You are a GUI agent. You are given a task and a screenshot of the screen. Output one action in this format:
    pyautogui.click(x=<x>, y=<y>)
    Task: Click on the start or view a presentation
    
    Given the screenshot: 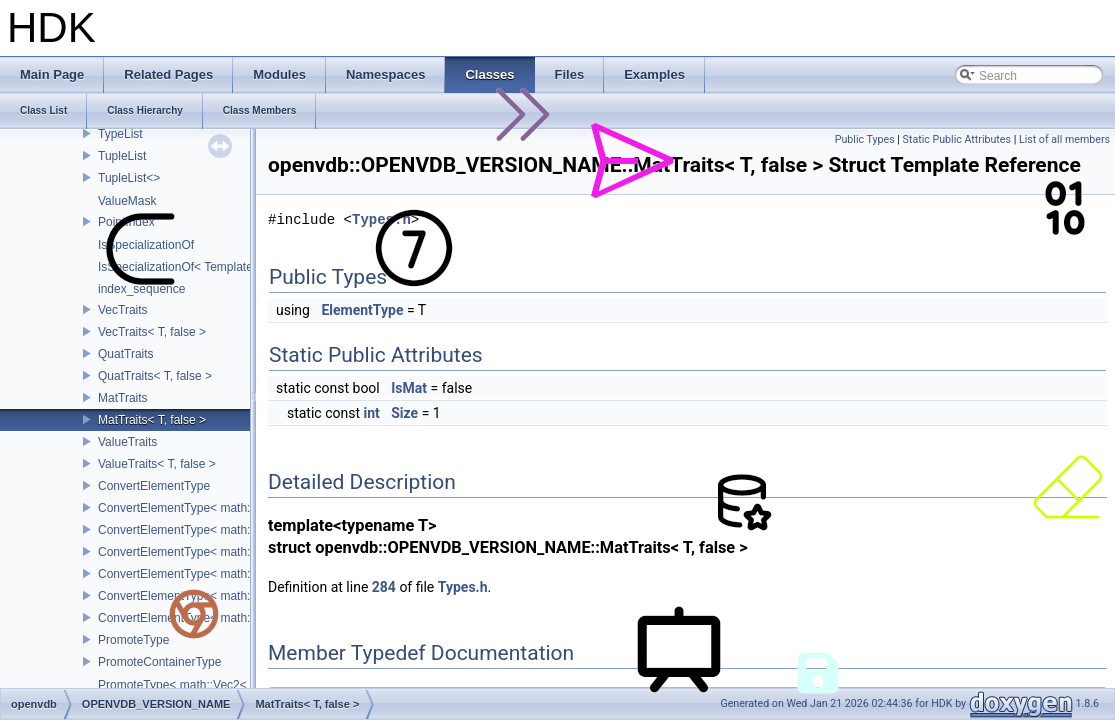 What is the action you would take?
    pyautogui.click(x=679, y=651)
    